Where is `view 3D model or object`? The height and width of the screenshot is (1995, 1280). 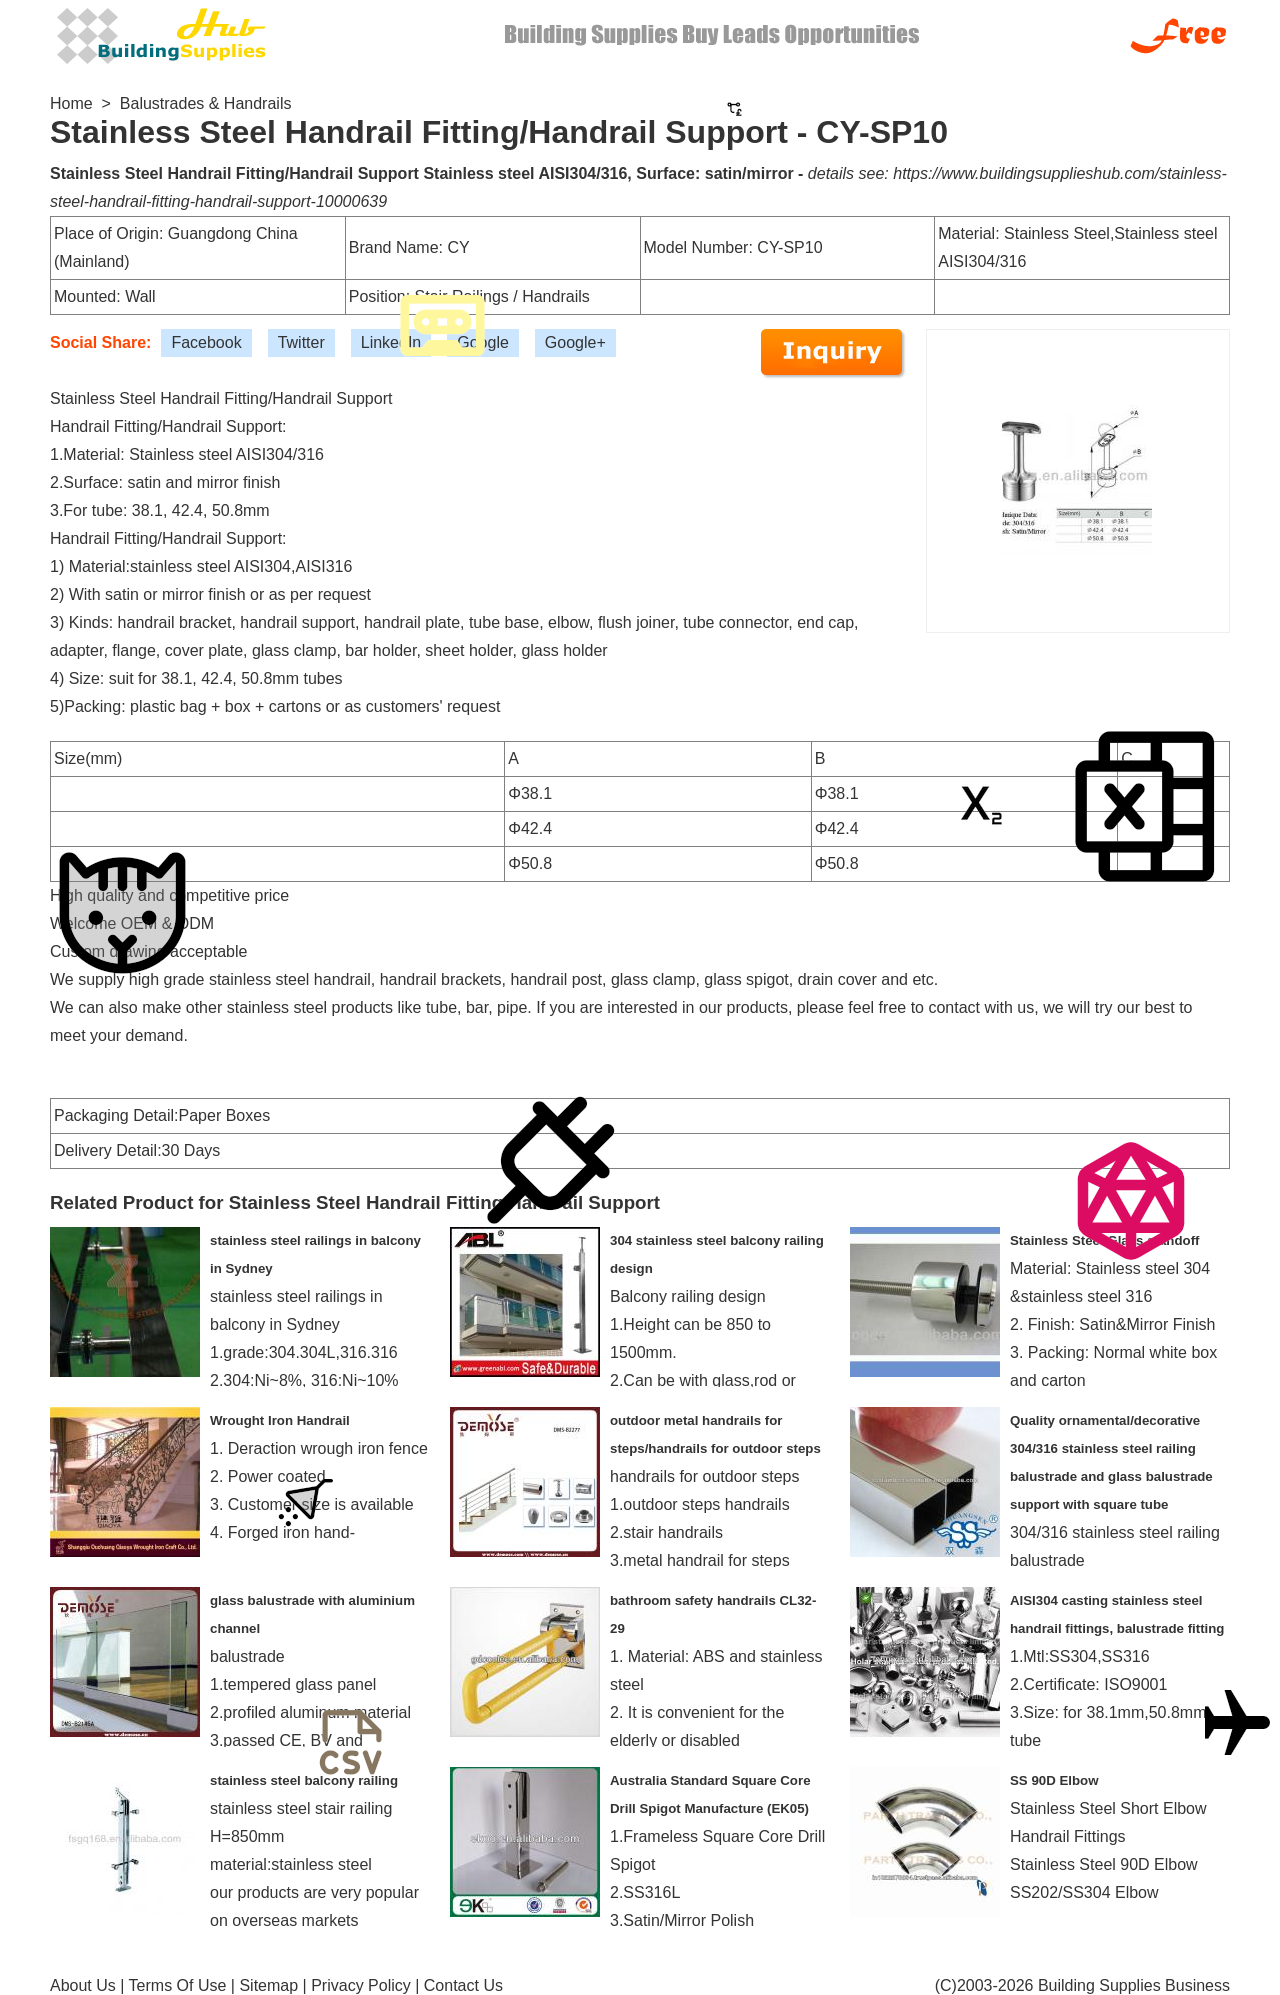
view 3D model or object is located at coordinates (1131, 1201).